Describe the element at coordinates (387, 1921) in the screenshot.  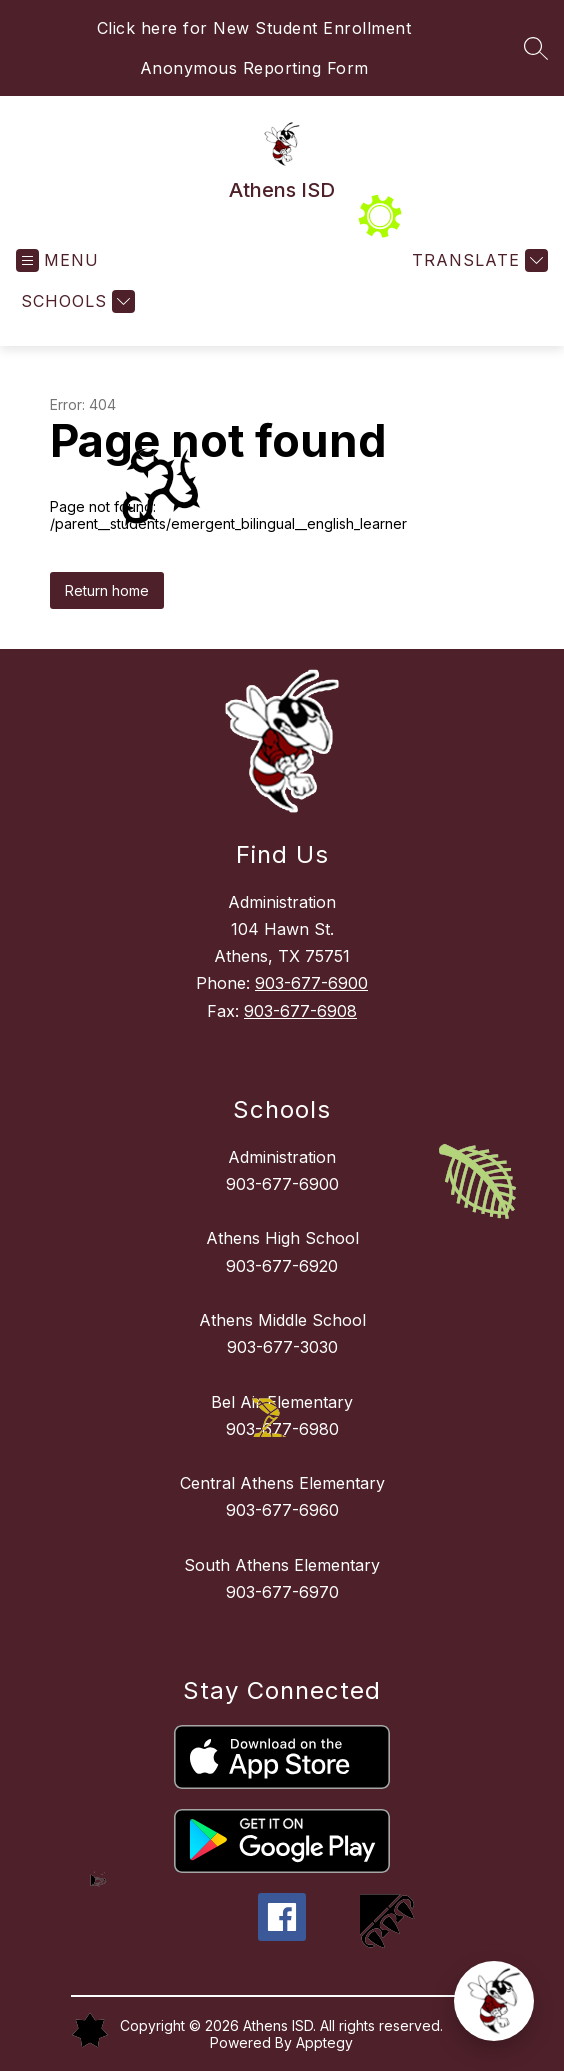
I see `launch missile attack or special weapon ability` at that location.